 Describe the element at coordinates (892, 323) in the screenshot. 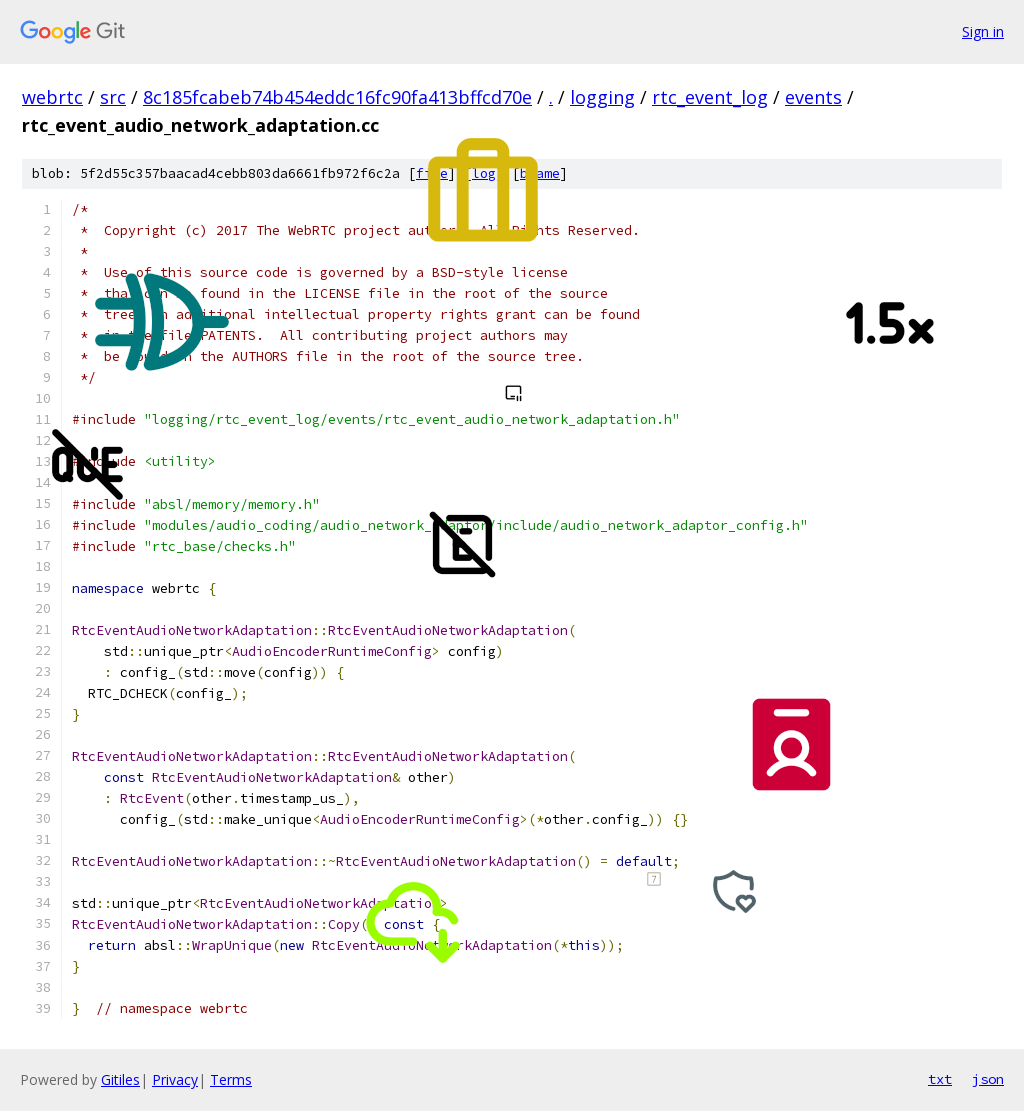

I see `set playback speed to 1.5x` at that location.